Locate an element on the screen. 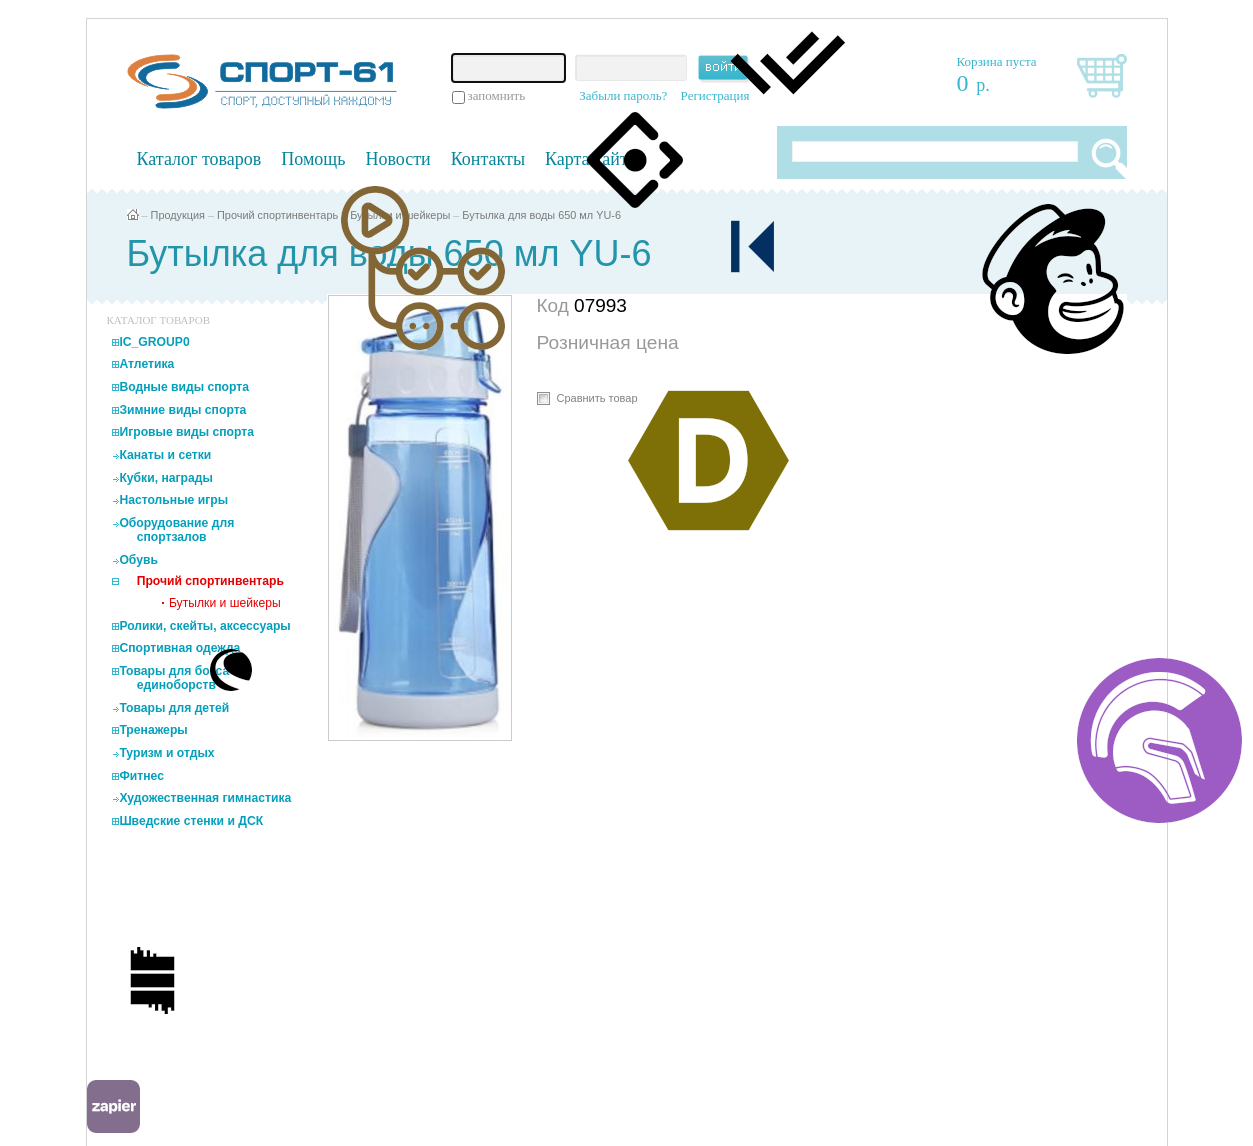 This screenshot has width=1253, height=1146. open mailchimp email marketing platform is located at coordinates (1053, 279).